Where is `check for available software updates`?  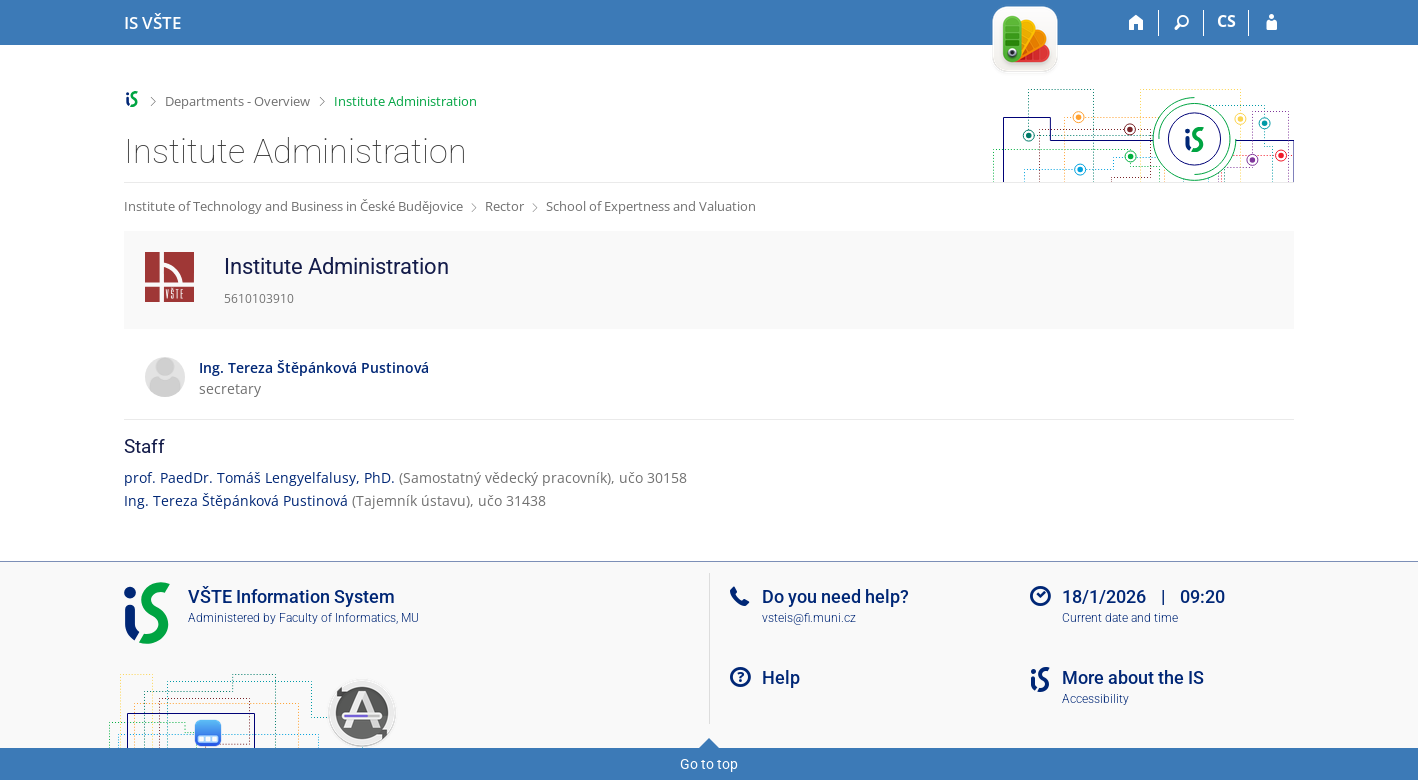
check for available software updates is located at coordinates (362, 713).